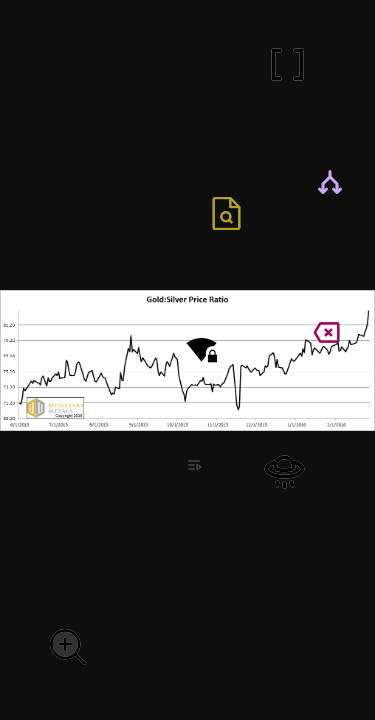 The width and height of the screenshot is (375, 720). Describe the element at coordinates (226, 213) in the screenshot. I see `search within a document` at that location.